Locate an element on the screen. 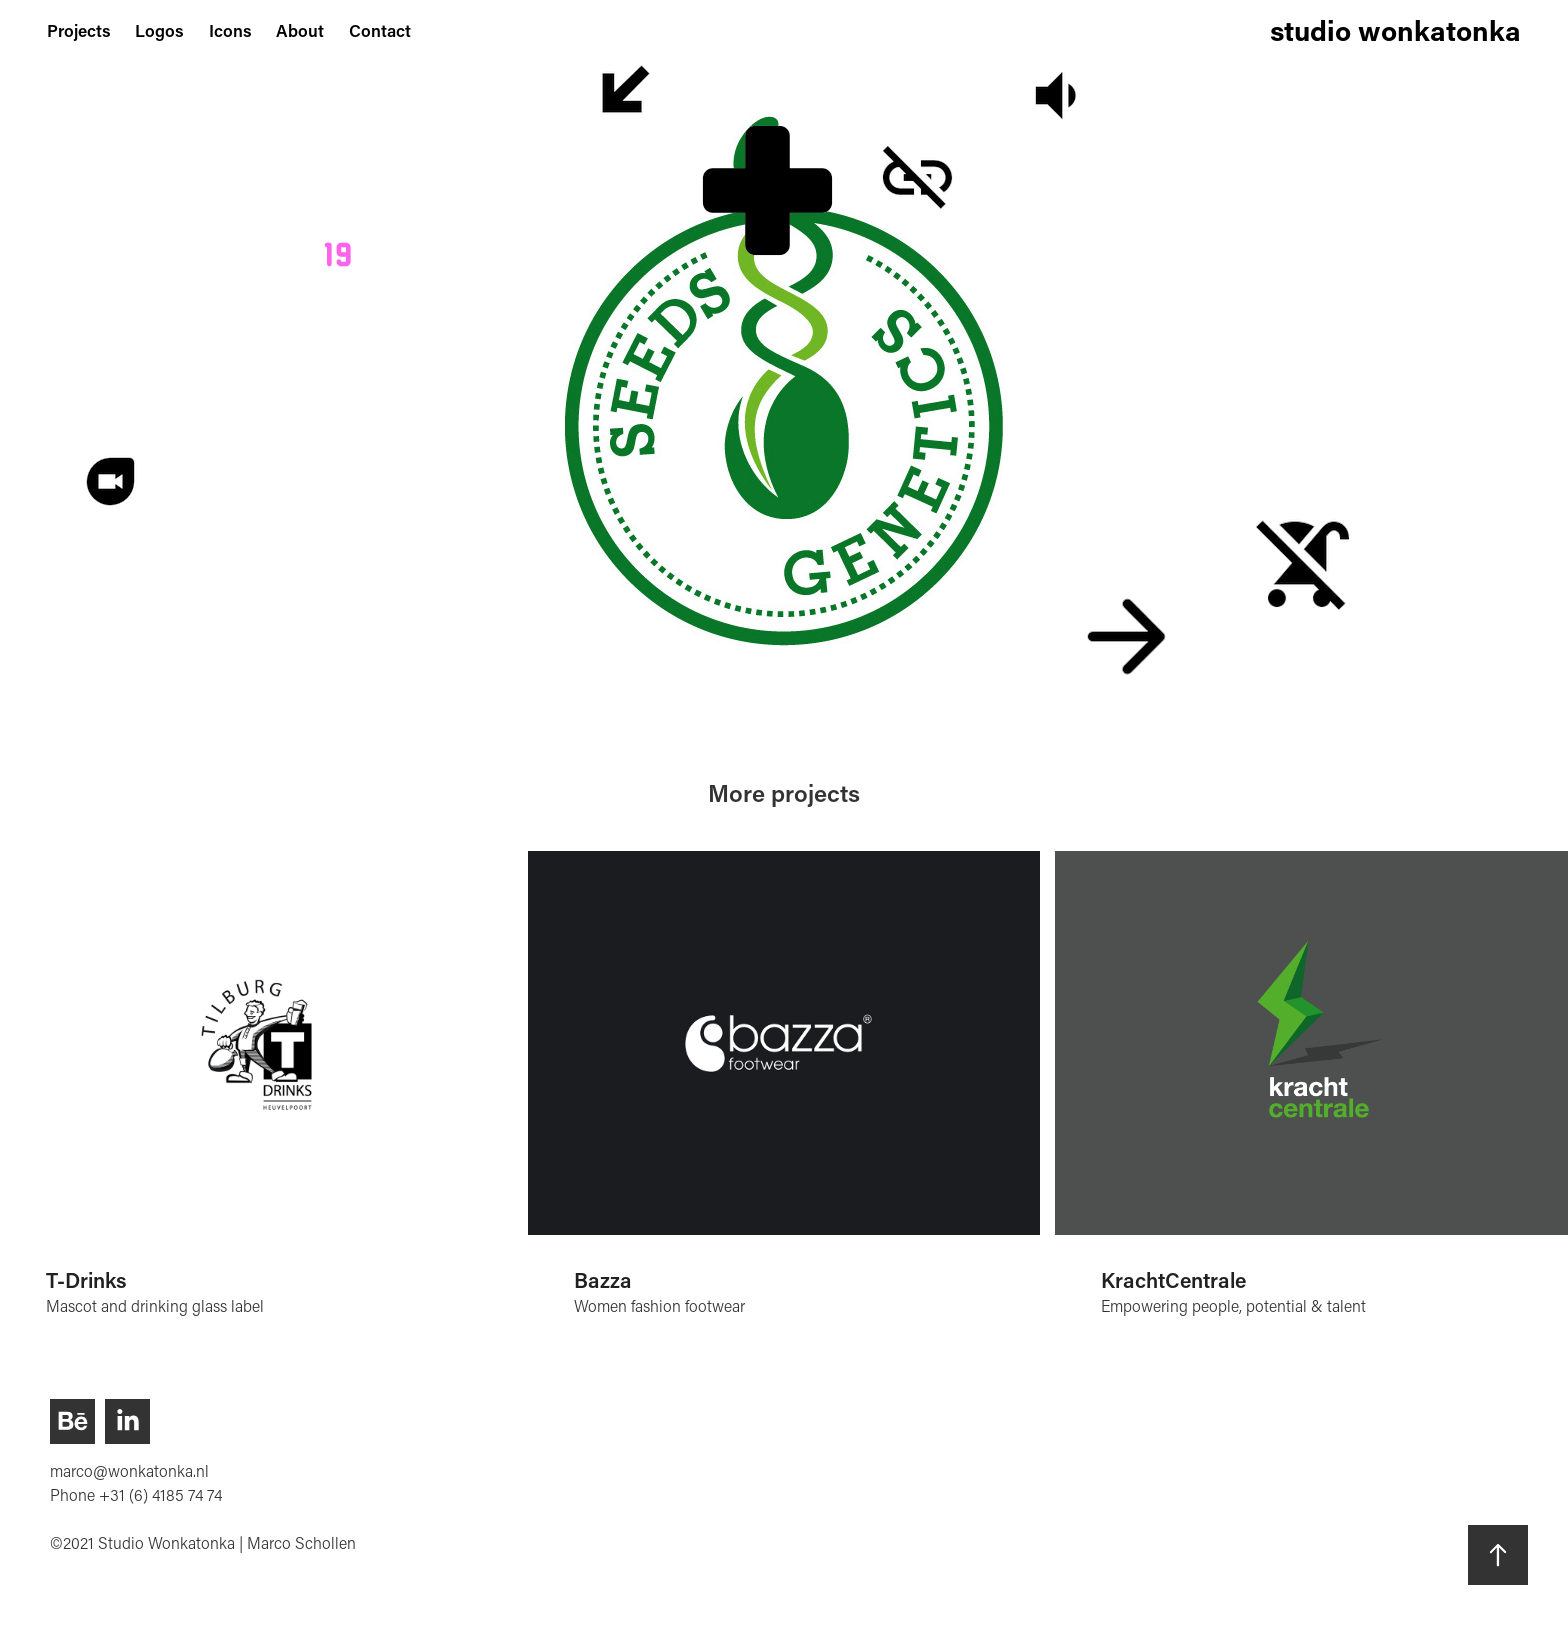  access health or medical information is located at coordinates (767, 190).